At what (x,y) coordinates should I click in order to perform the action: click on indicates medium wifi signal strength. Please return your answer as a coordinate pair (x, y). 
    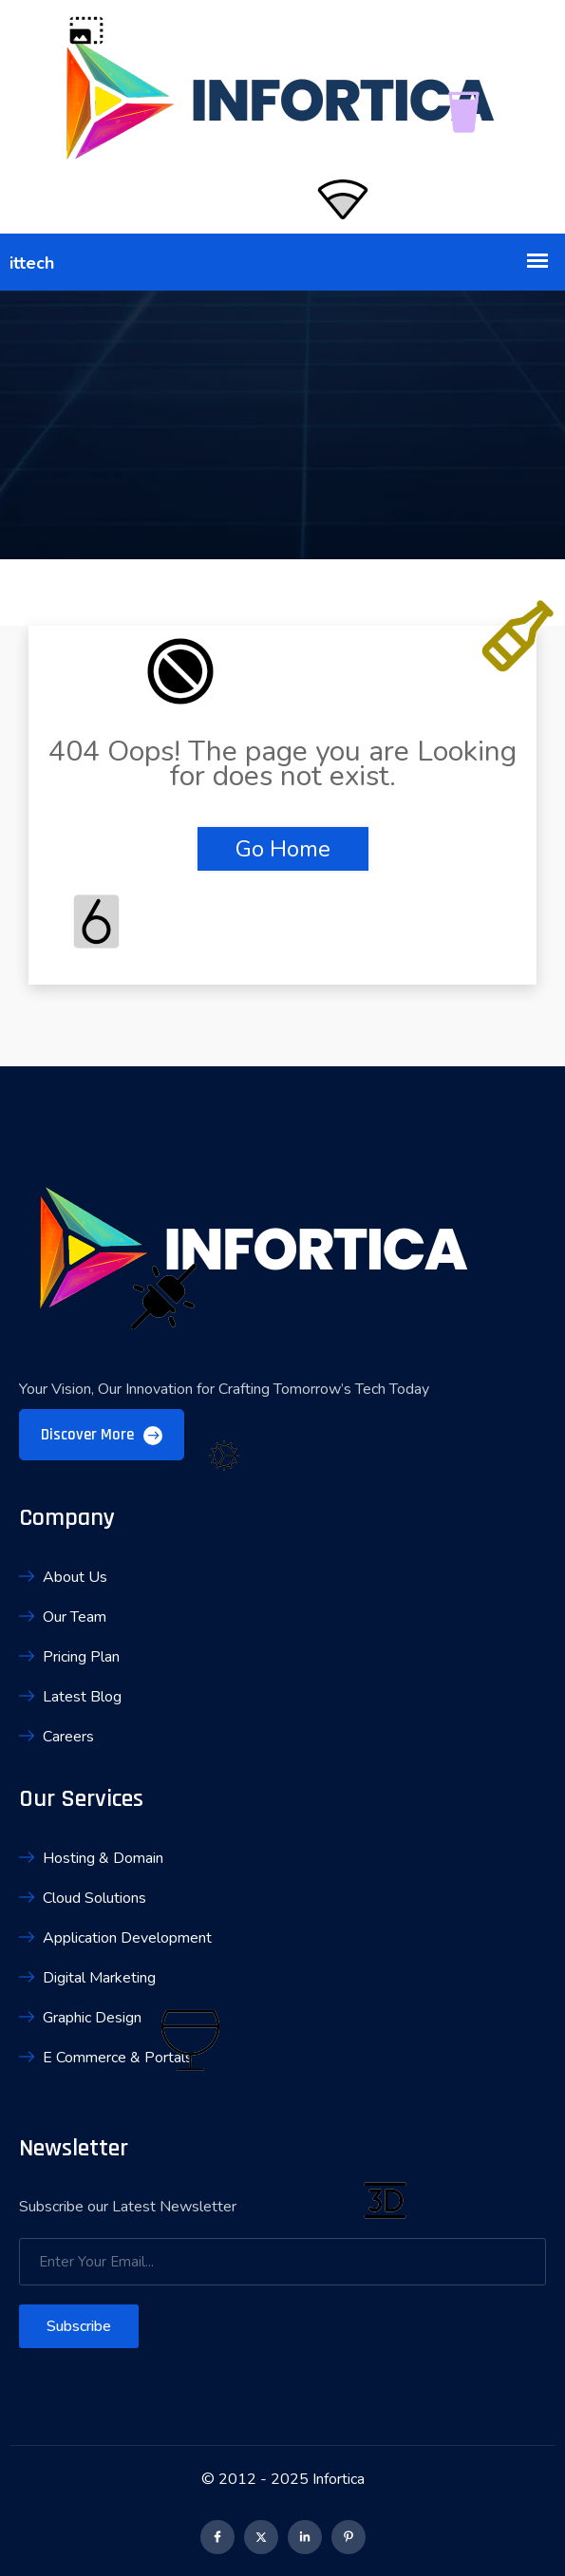
    Looking at the image, I should click on (343, 199).